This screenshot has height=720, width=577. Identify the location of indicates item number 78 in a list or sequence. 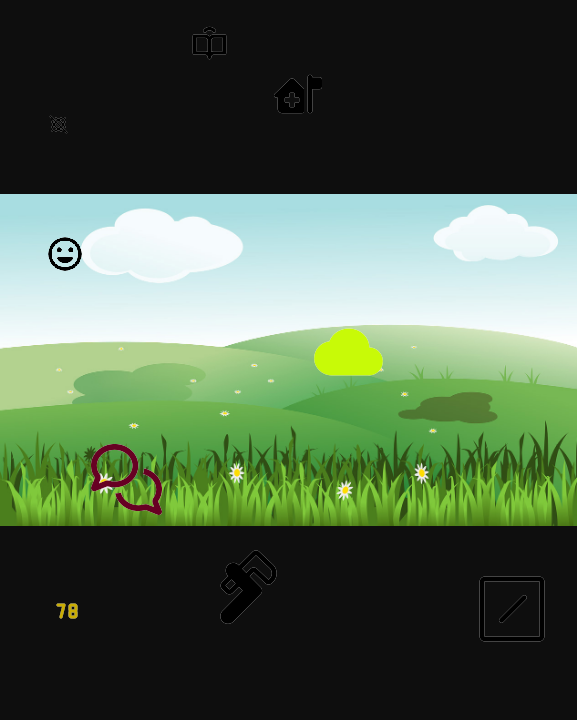
(67, 611).